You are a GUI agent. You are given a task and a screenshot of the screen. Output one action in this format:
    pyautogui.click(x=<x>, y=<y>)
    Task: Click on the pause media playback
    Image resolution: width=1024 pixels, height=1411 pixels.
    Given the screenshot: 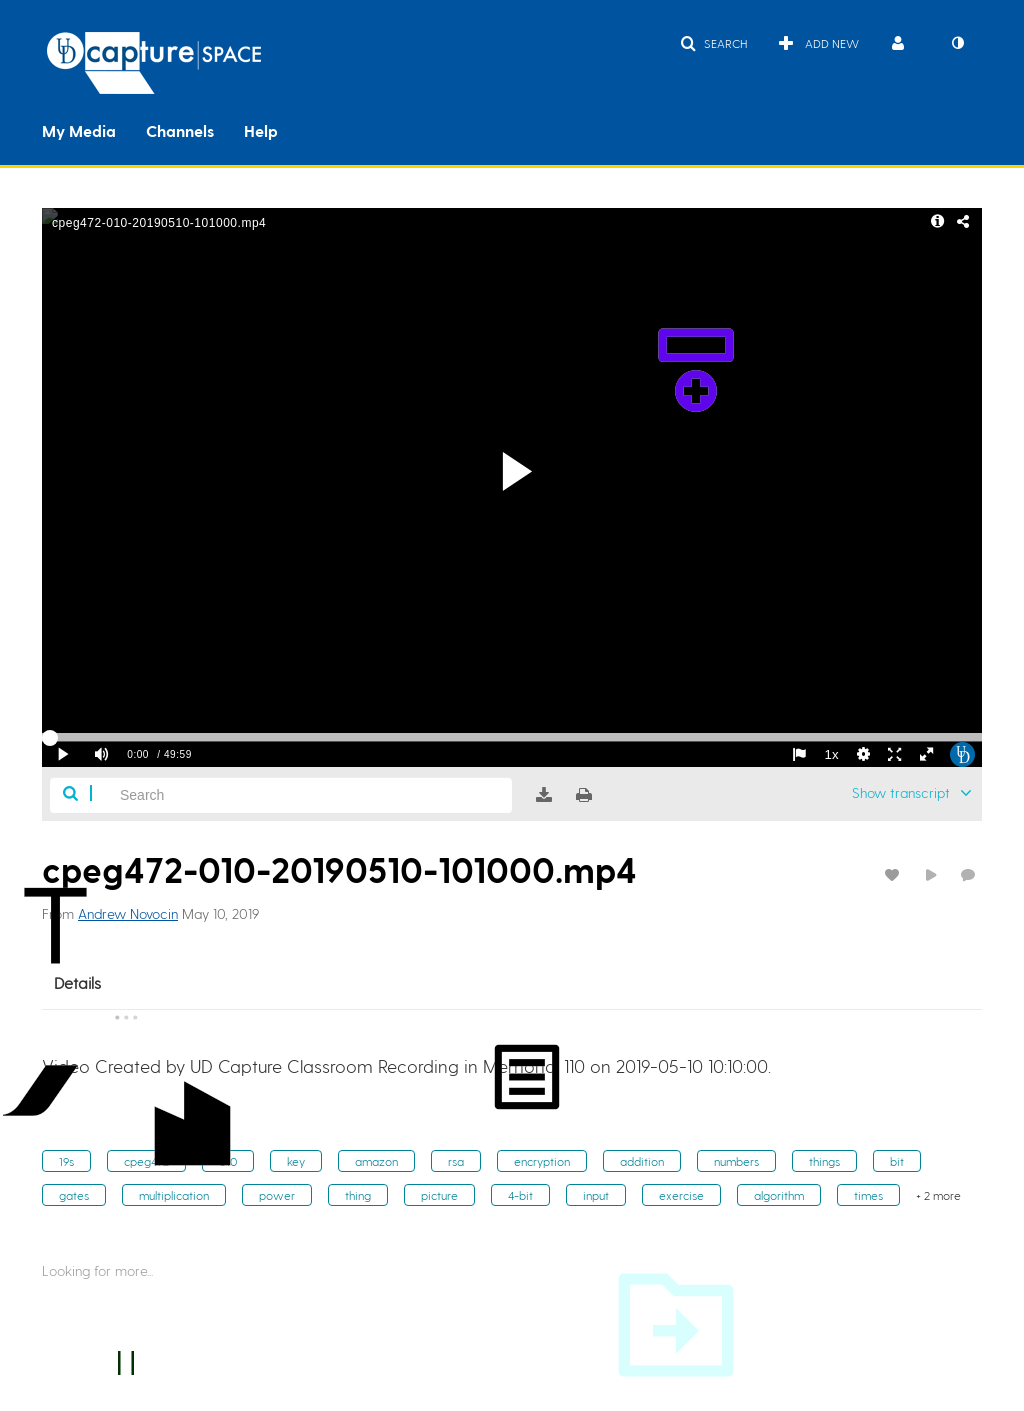 What is the action you would take?
    pyautogui.click(x=126, y=1363)
    